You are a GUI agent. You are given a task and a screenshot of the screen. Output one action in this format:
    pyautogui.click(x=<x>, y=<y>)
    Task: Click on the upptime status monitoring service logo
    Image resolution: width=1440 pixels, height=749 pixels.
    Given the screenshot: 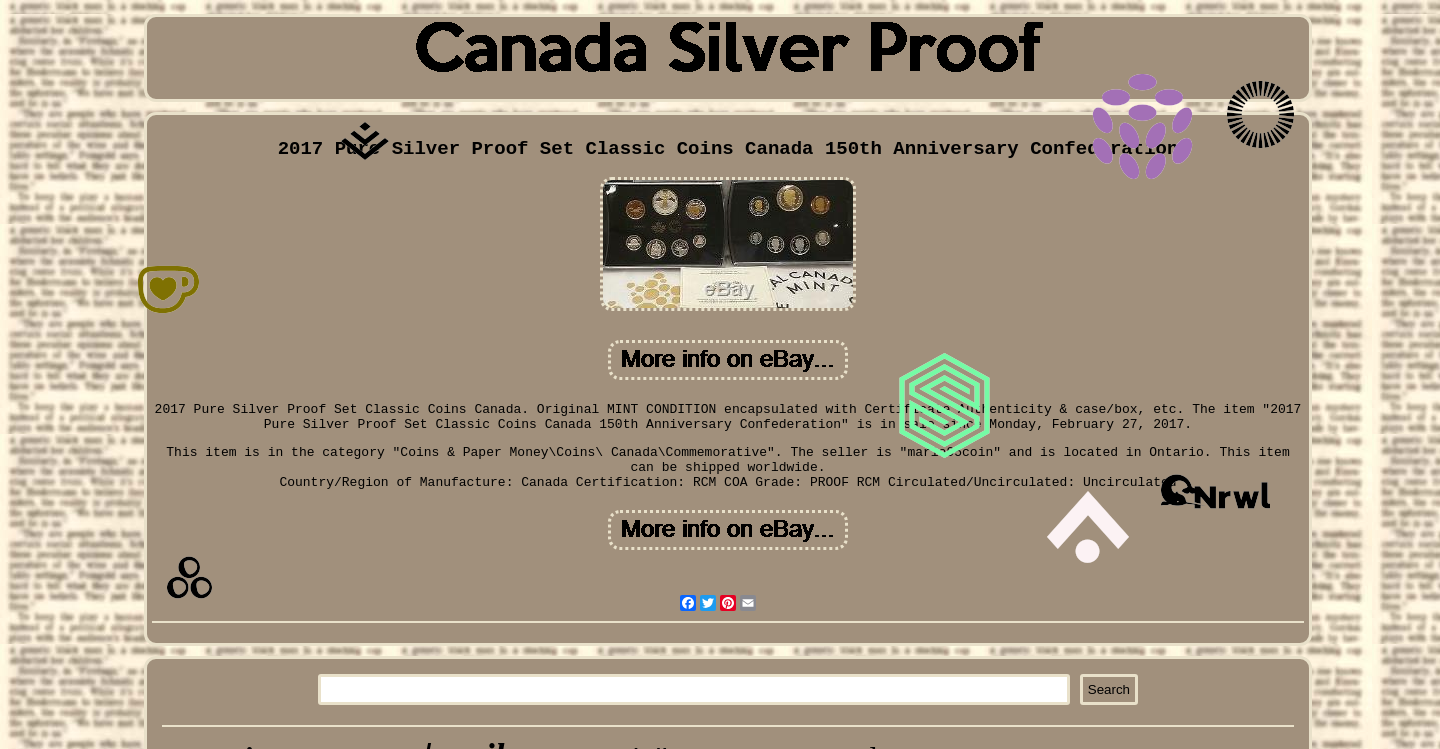 What is the action you would take?
    pyautogui.click(x=1088, y=527)
    